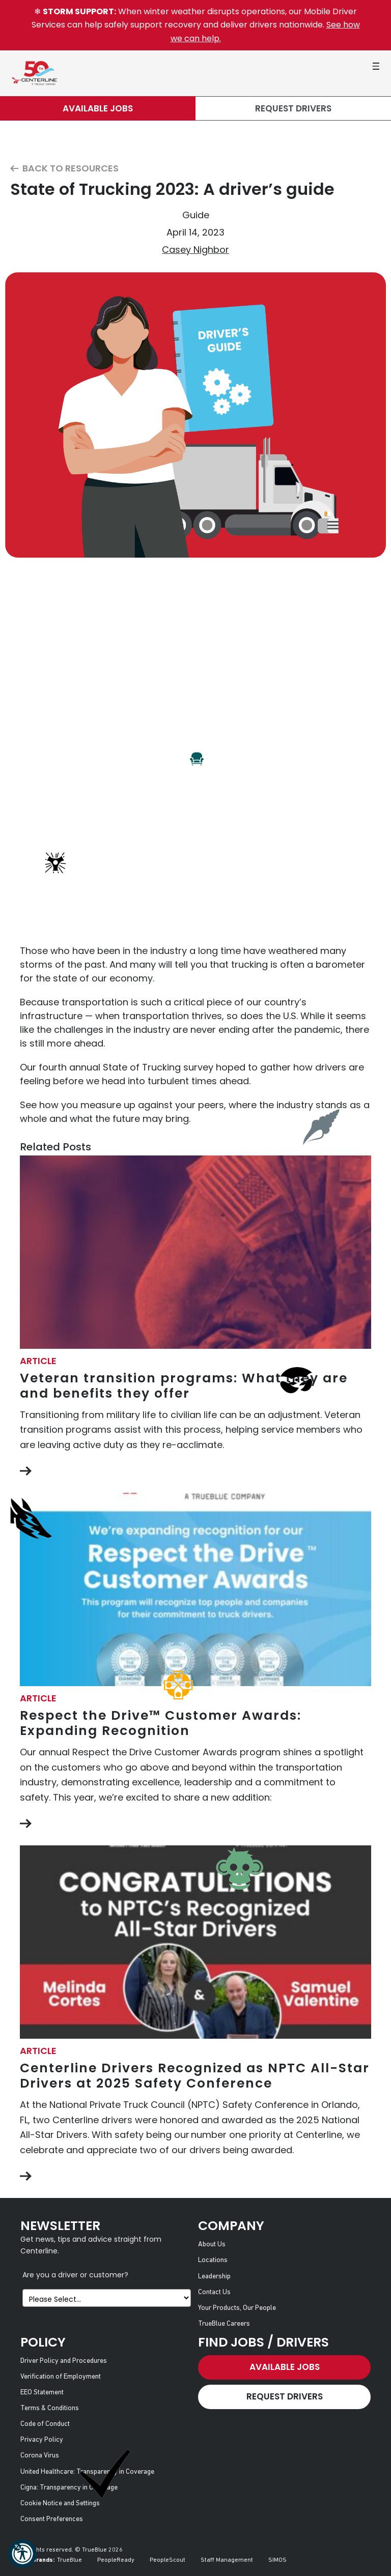  Describe the element at coordinates (31, 1518) in the screenshot. I see `select direwolf as character or faction` at that location.